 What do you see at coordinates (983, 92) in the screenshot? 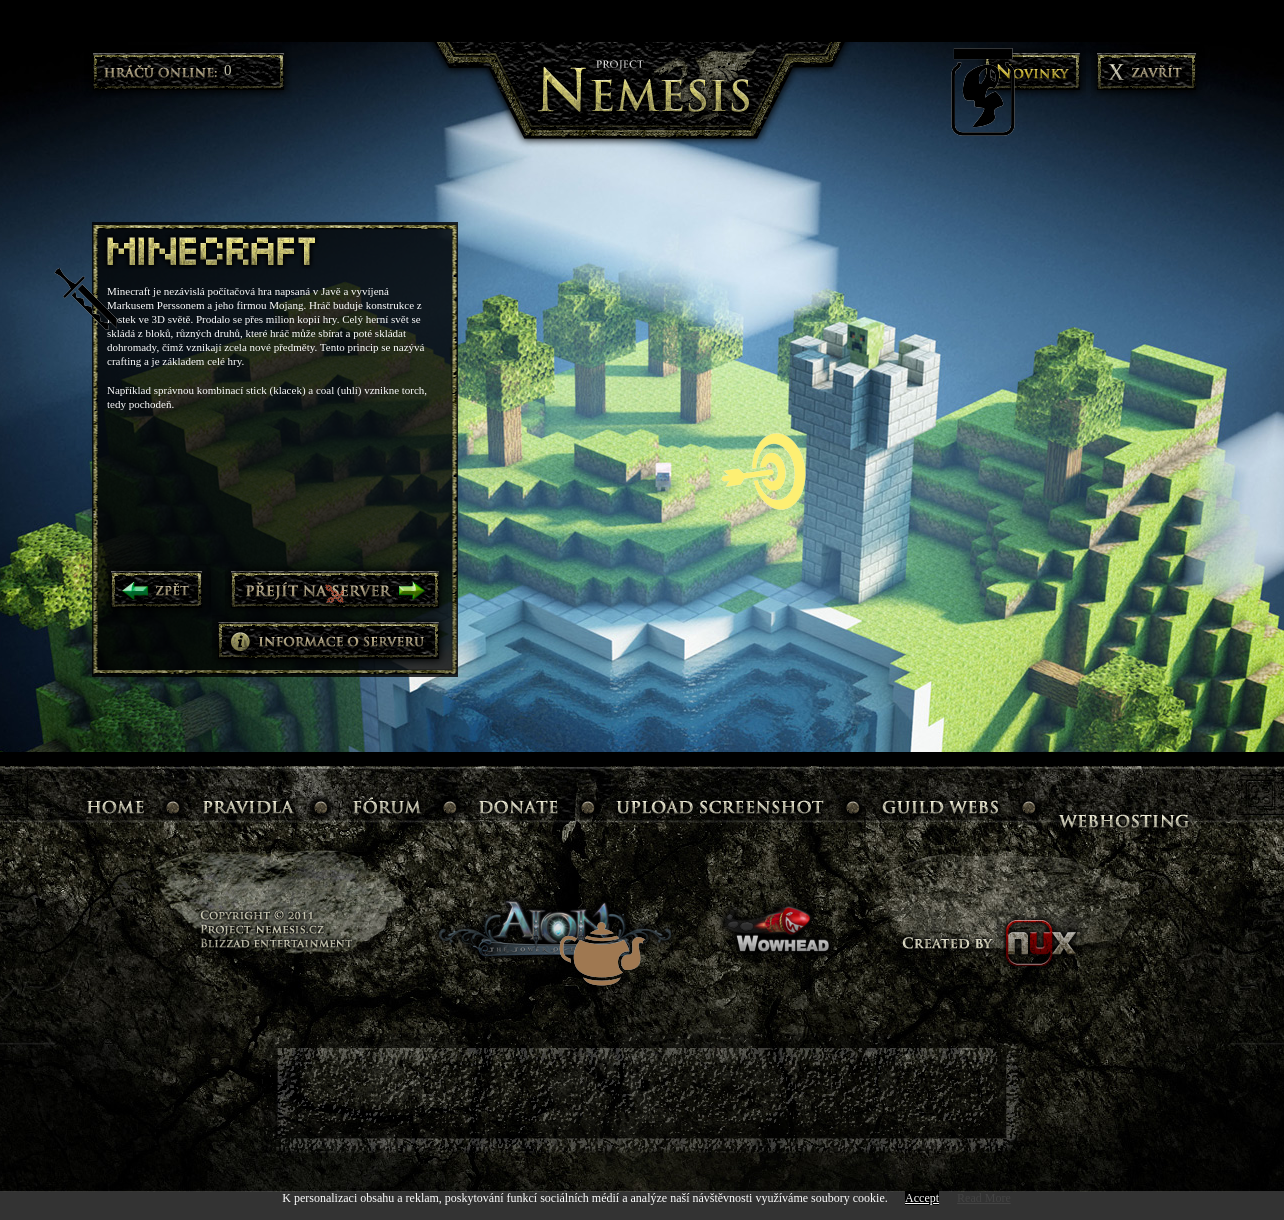
I see `collect or capture a shadow creature` at bounding box center [983, 92].